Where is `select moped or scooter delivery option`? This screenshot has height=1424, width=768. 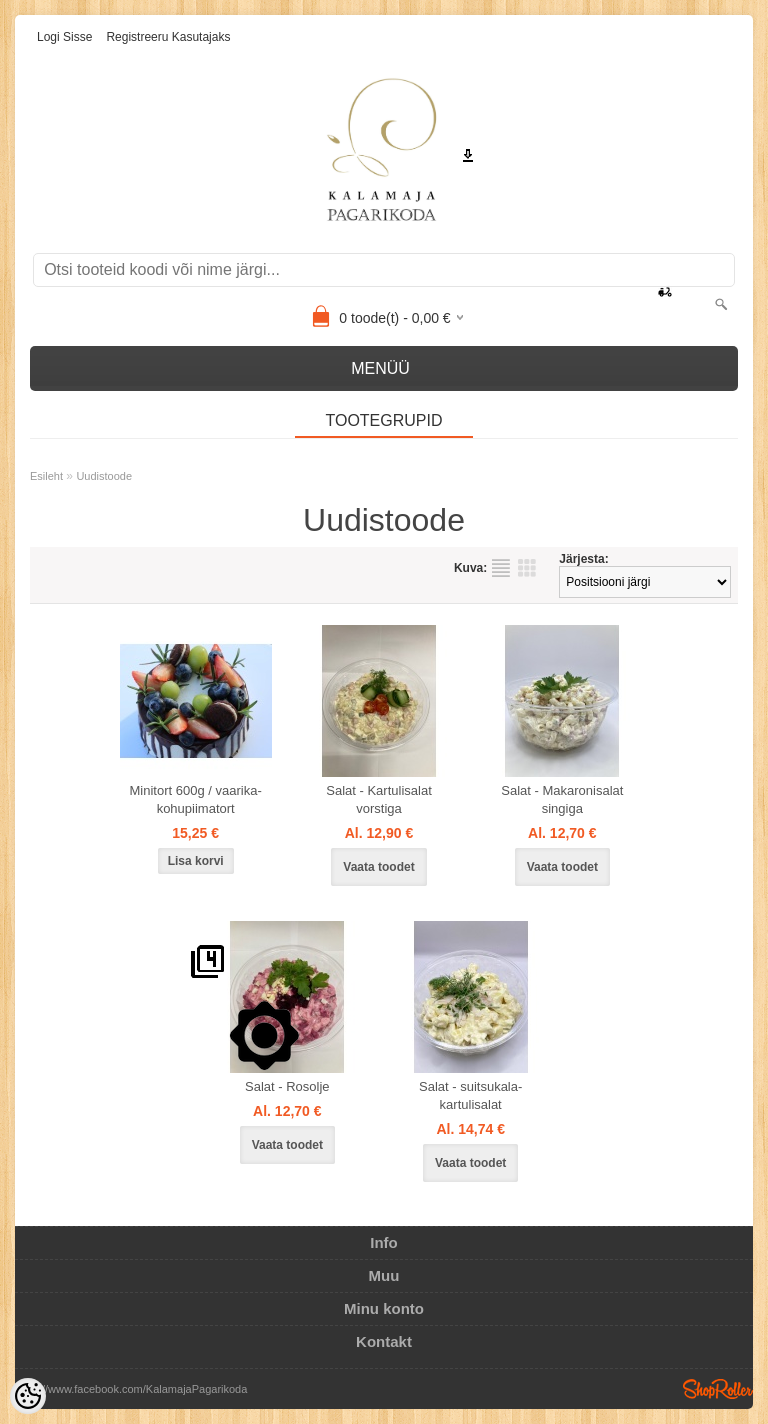 select moped or scooter delivery option is located at coordinates (665, 292).